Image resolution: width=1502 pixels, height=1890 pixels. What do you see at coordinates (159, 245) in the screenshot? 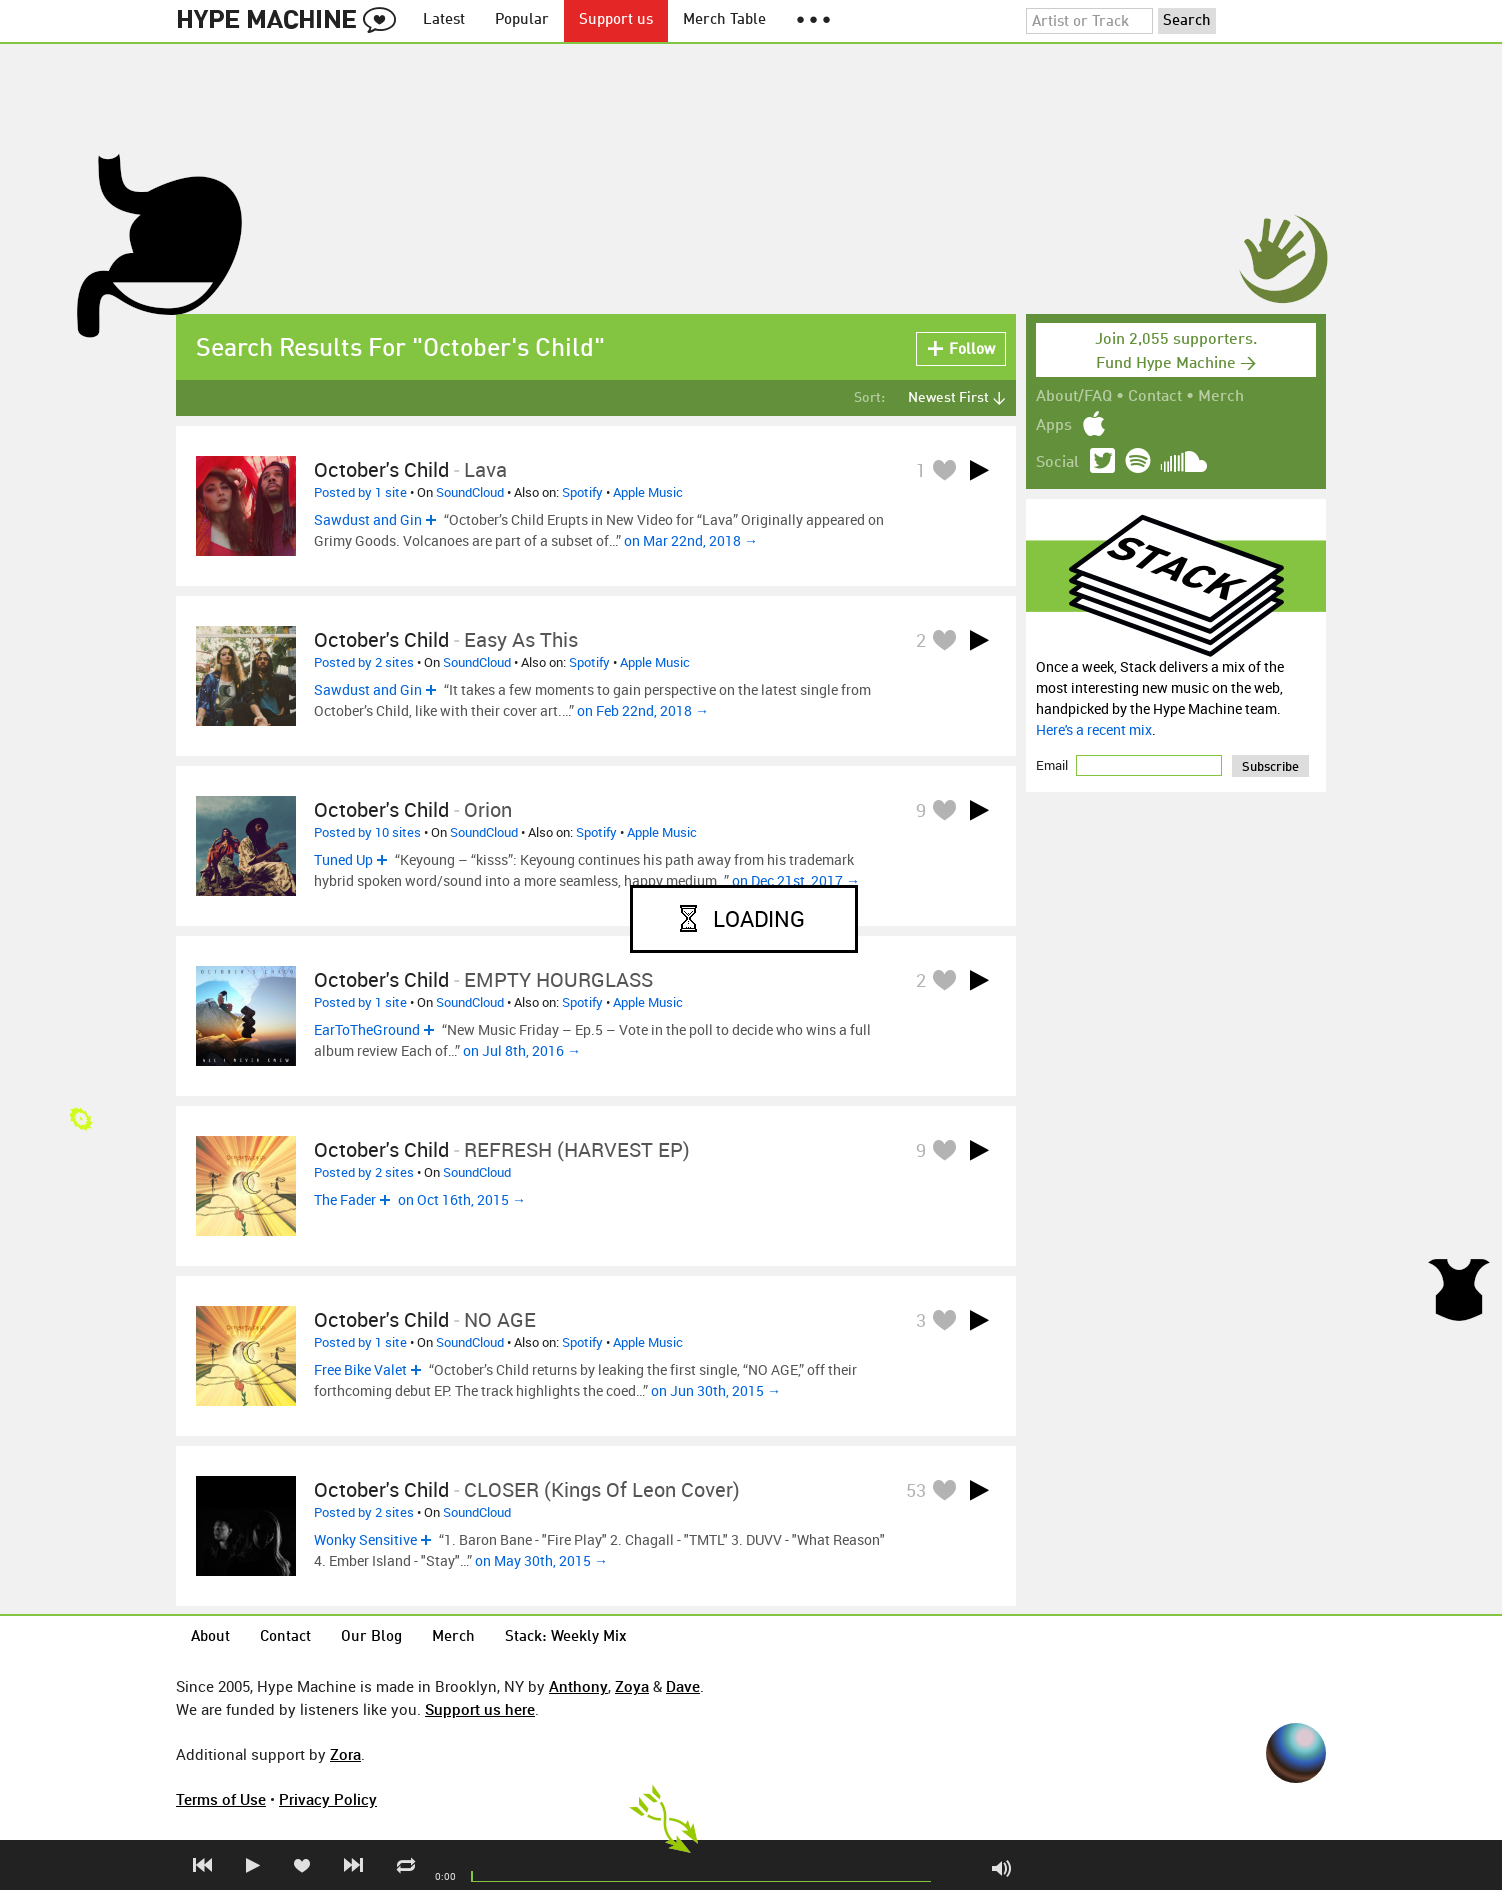
I see `view digestive health information` at bounding box center [159, 245].